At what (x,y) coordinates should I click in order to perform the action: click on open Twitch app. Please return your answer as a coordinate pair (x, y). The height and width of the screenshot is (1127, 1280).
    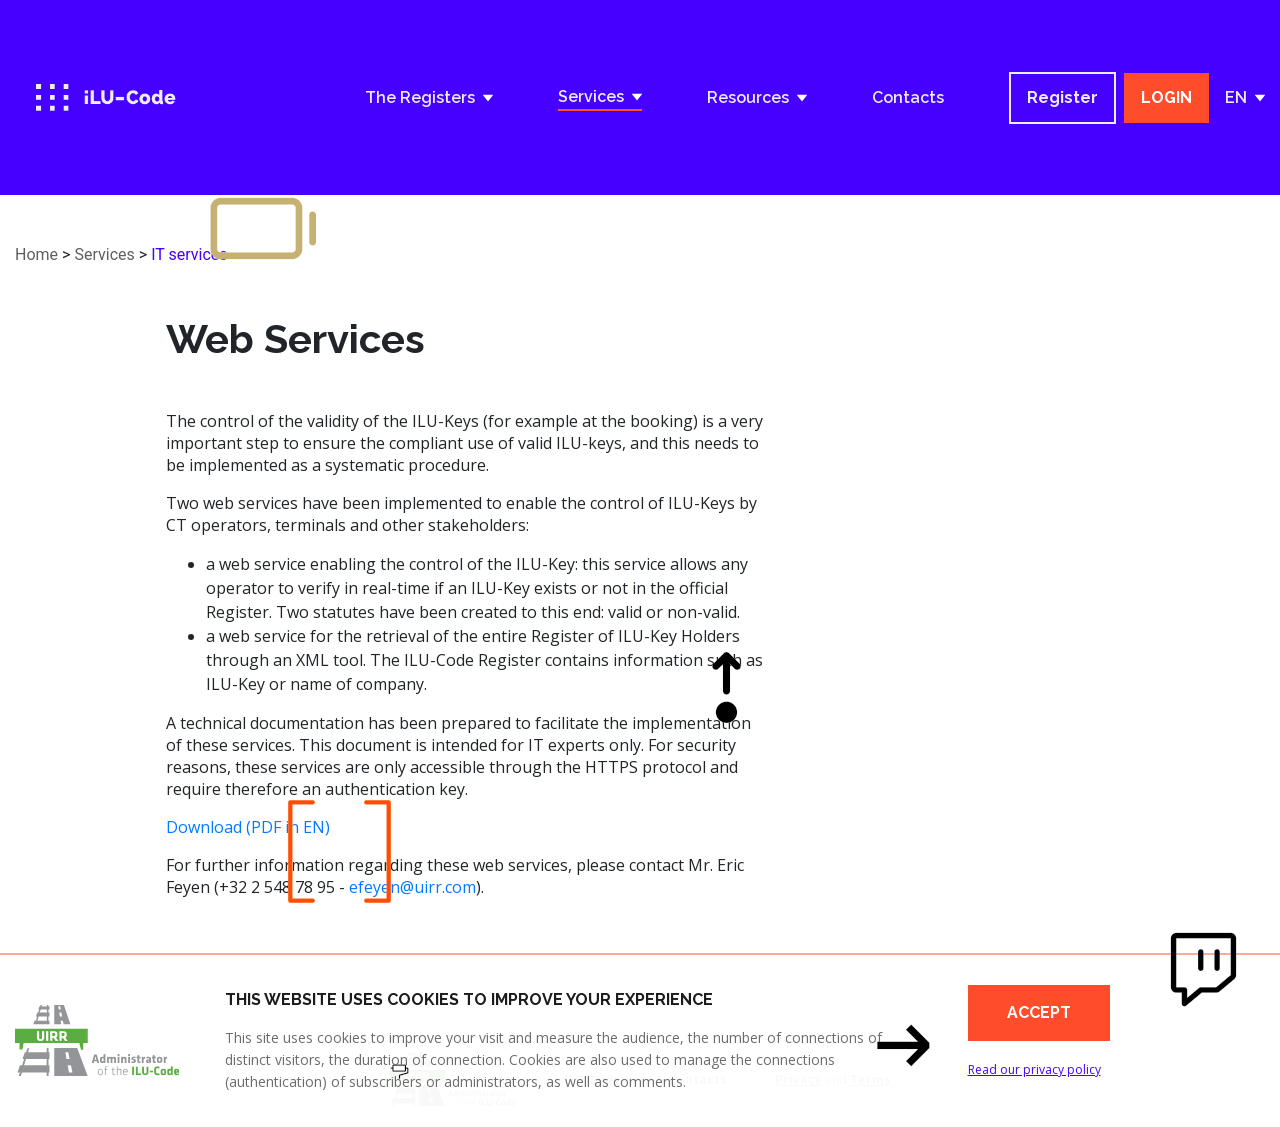
    Looking at the image, I should click on (1203, 965).